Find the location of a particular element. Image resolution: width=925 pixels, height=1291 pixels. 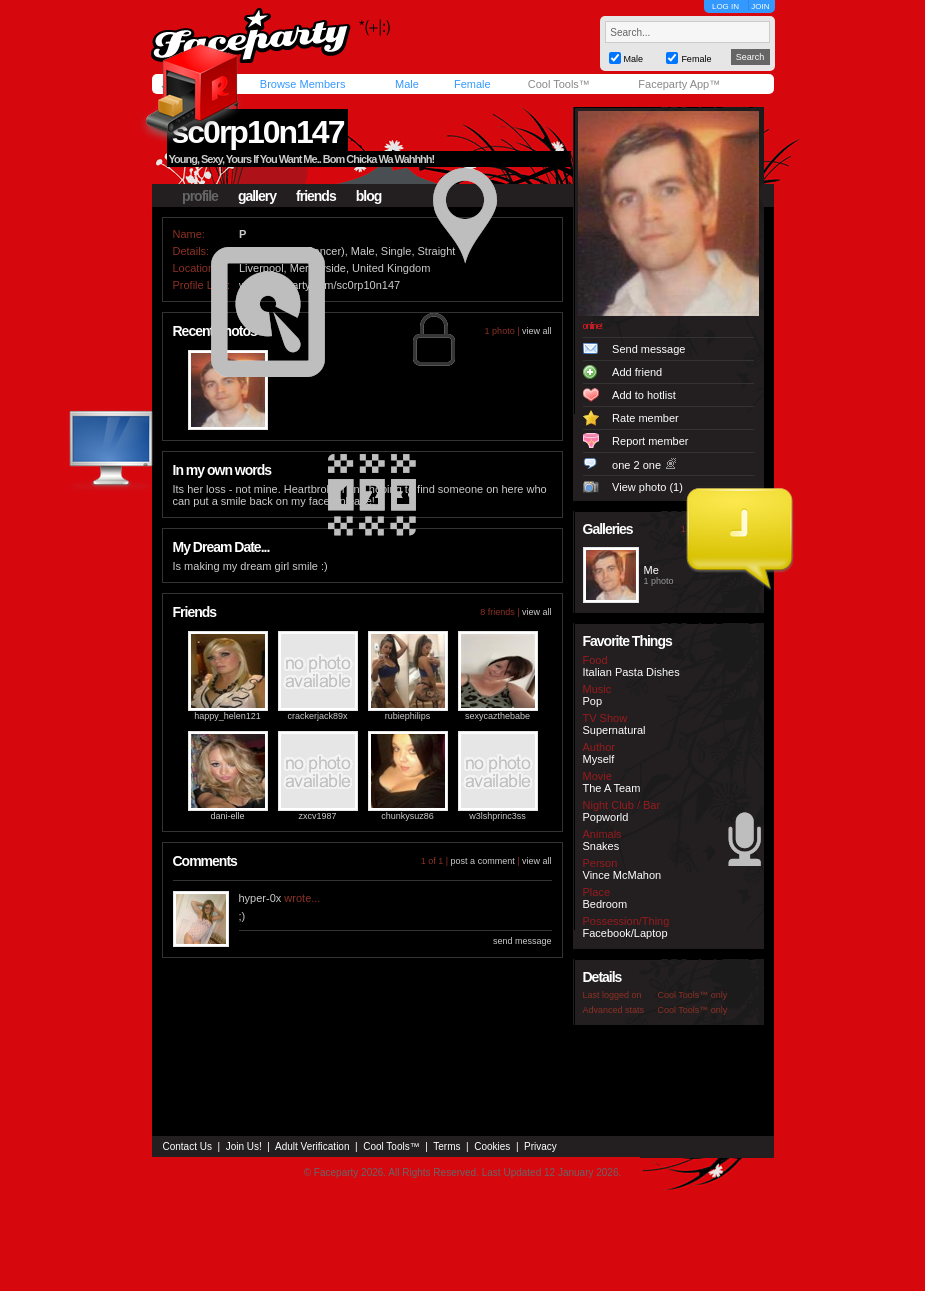

user is idle or away is located at coordinates (740, 537).